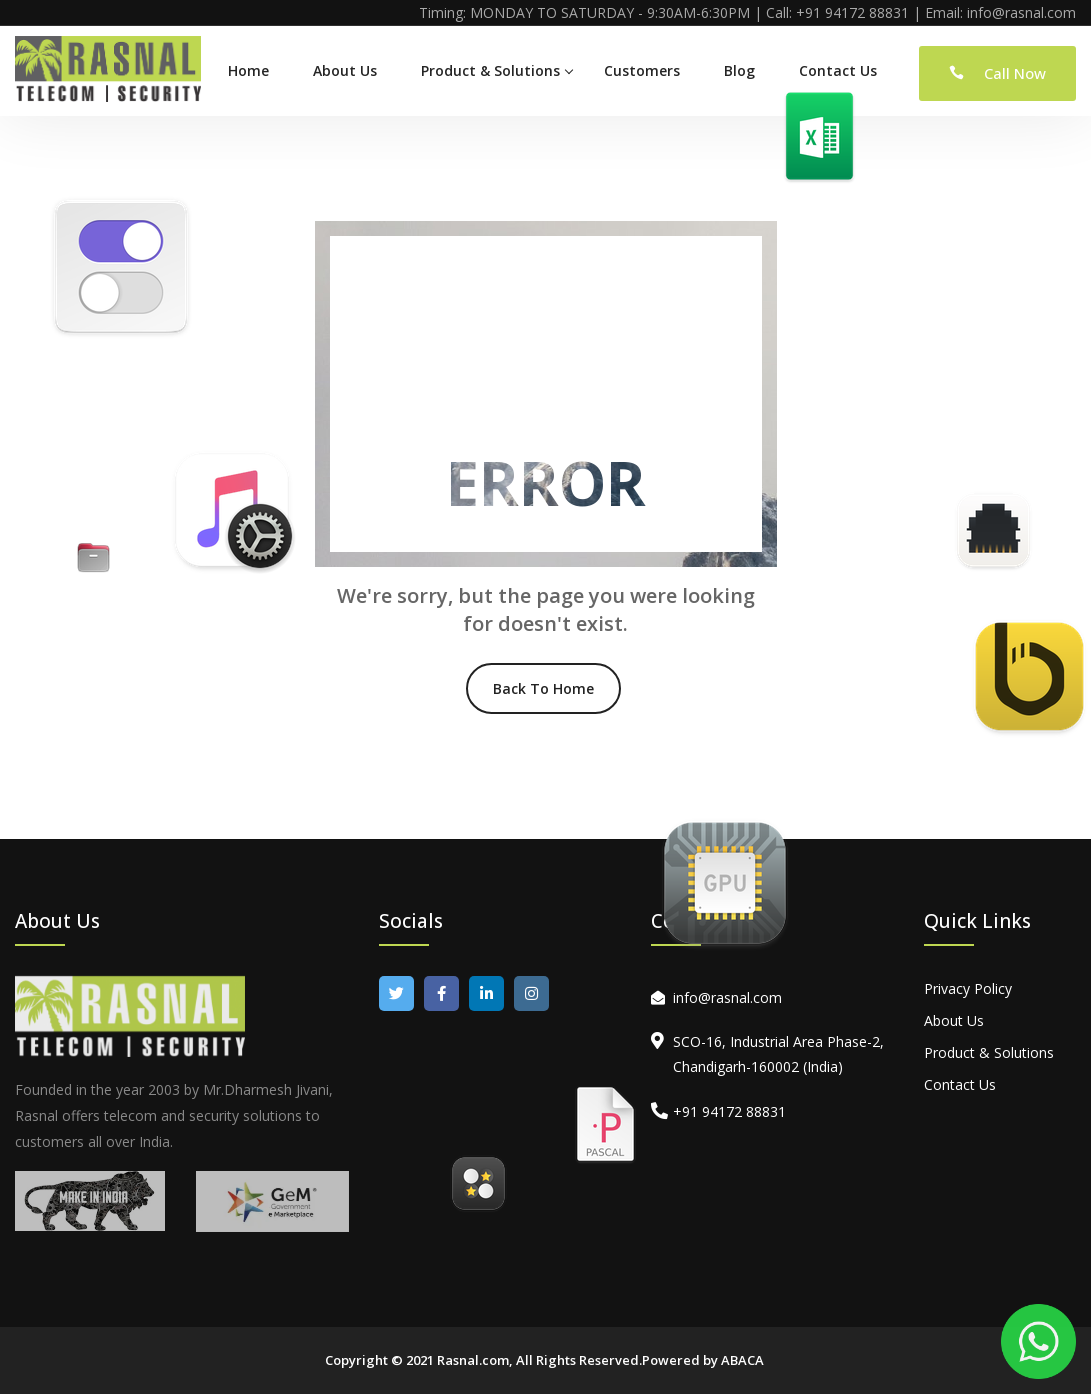  I want to click on open desktop preferences or settings, so click(121, 267).